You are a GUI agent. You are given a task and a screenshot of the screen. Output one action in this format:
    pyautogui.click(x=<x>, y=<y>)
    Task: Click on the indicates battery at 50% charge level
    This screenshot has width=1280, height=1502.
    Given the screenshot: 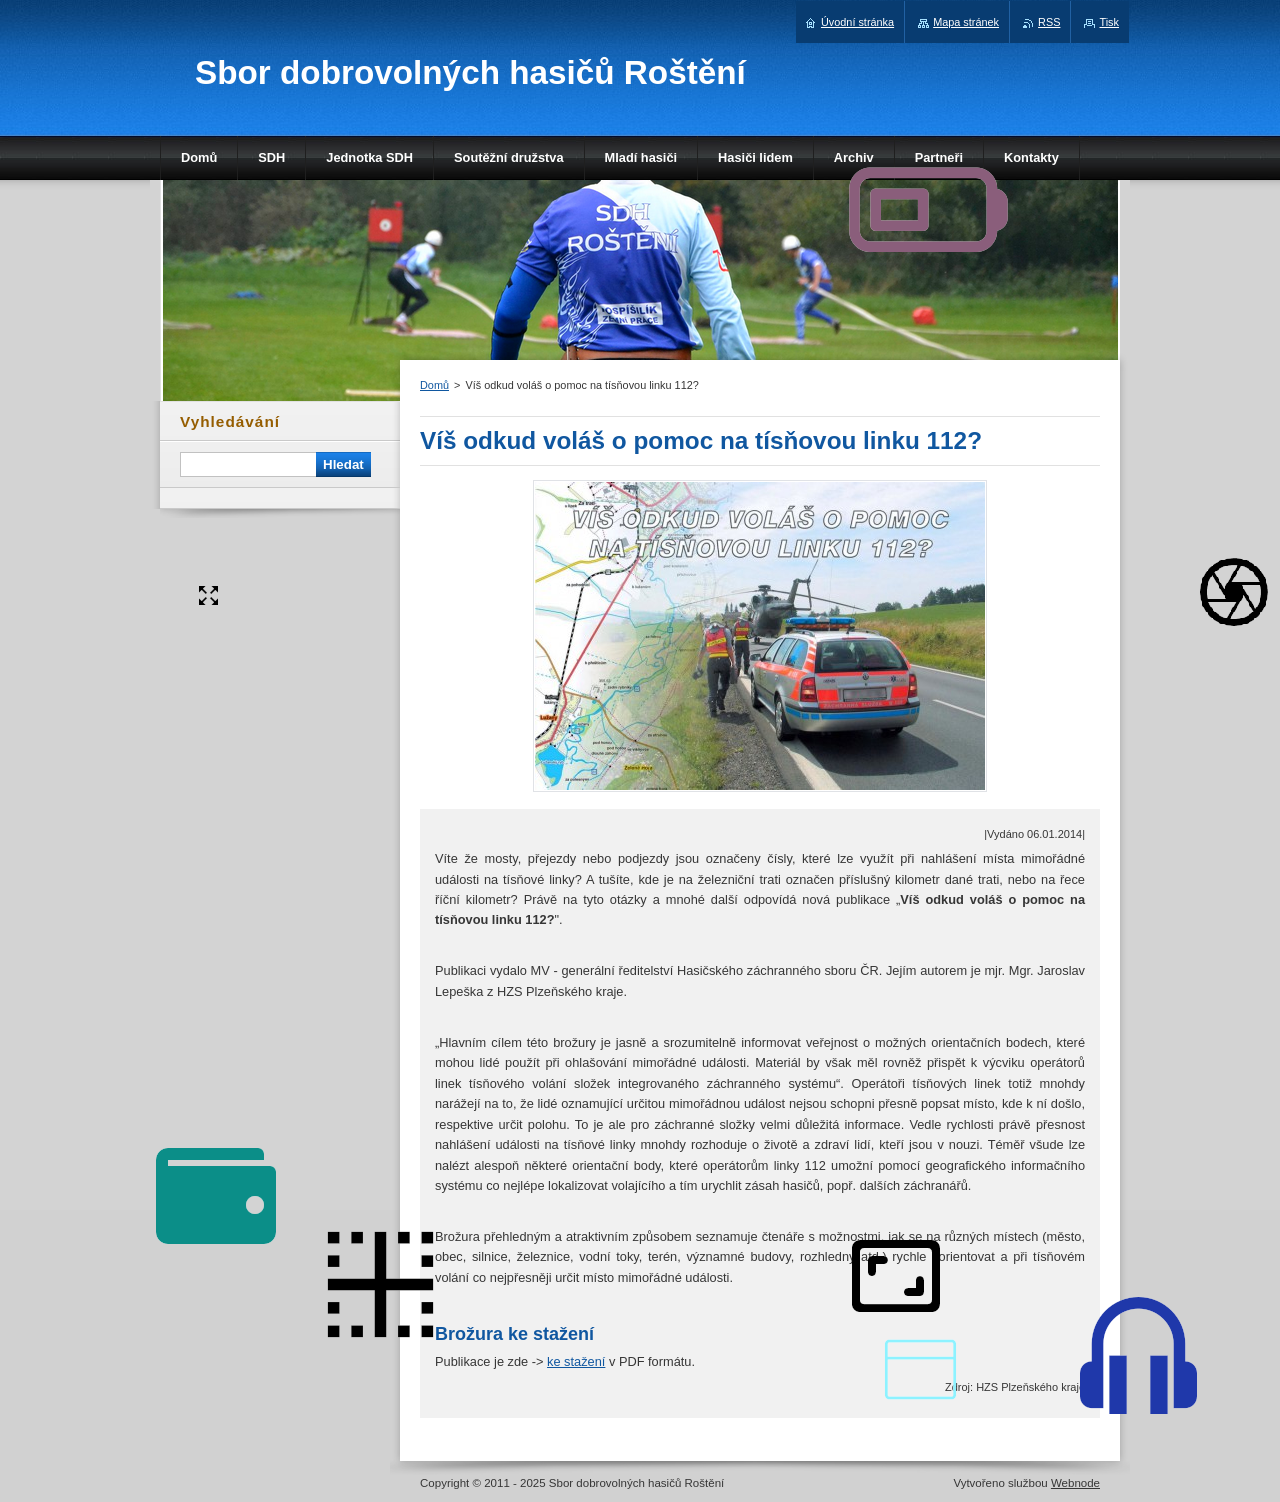 What is the action you would take?
    pyautogui.click(x=928, y=204)
    